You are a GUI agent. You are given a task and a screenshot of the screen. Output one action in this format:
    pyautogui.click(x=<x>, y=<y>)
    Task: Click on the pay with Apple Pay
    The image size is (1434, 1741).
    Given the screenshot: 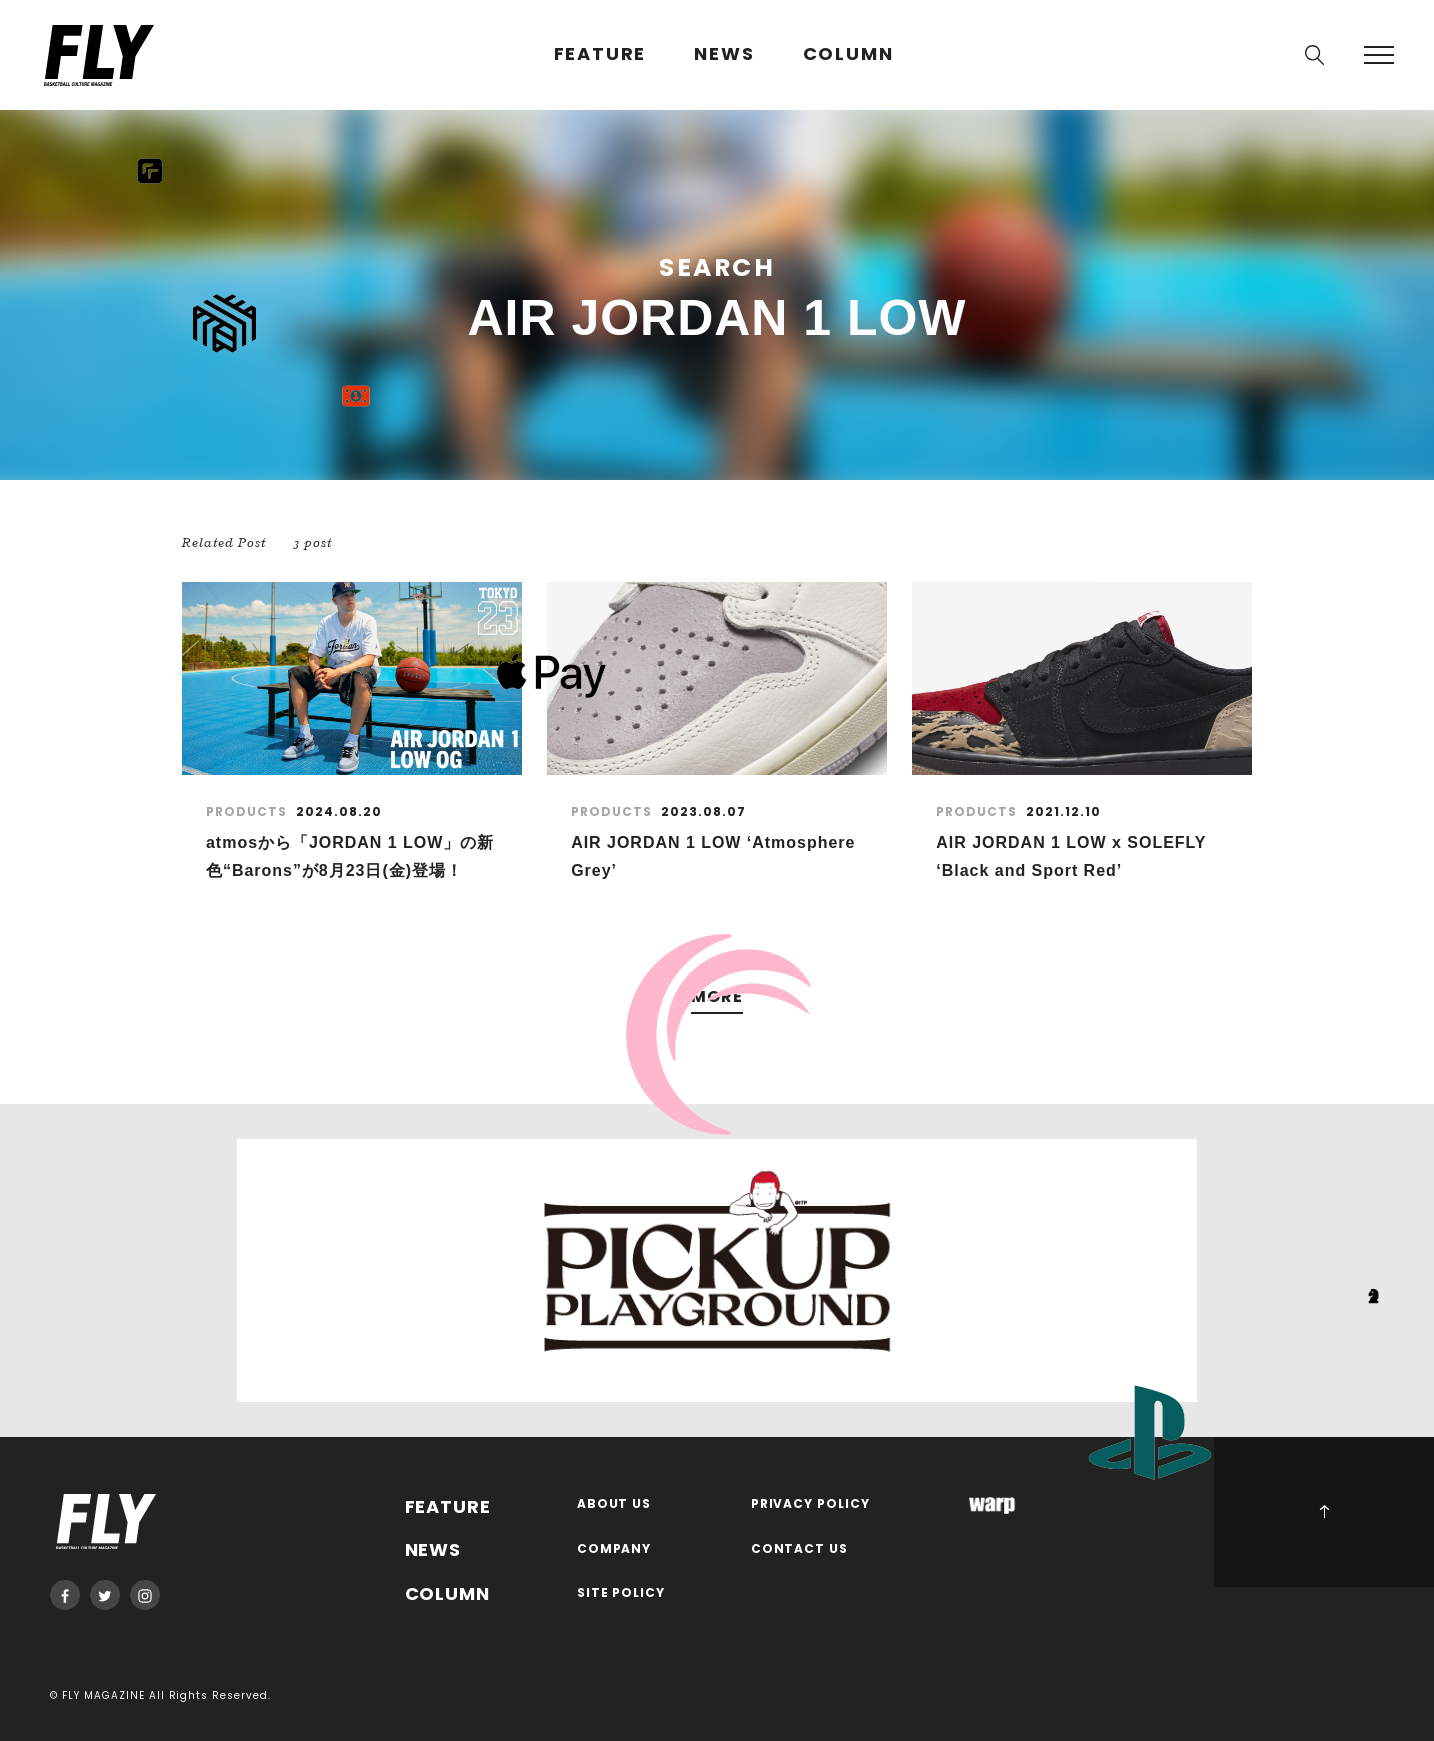 What is the action you would take?
    pyautogui.click(x=551, y=675)
    